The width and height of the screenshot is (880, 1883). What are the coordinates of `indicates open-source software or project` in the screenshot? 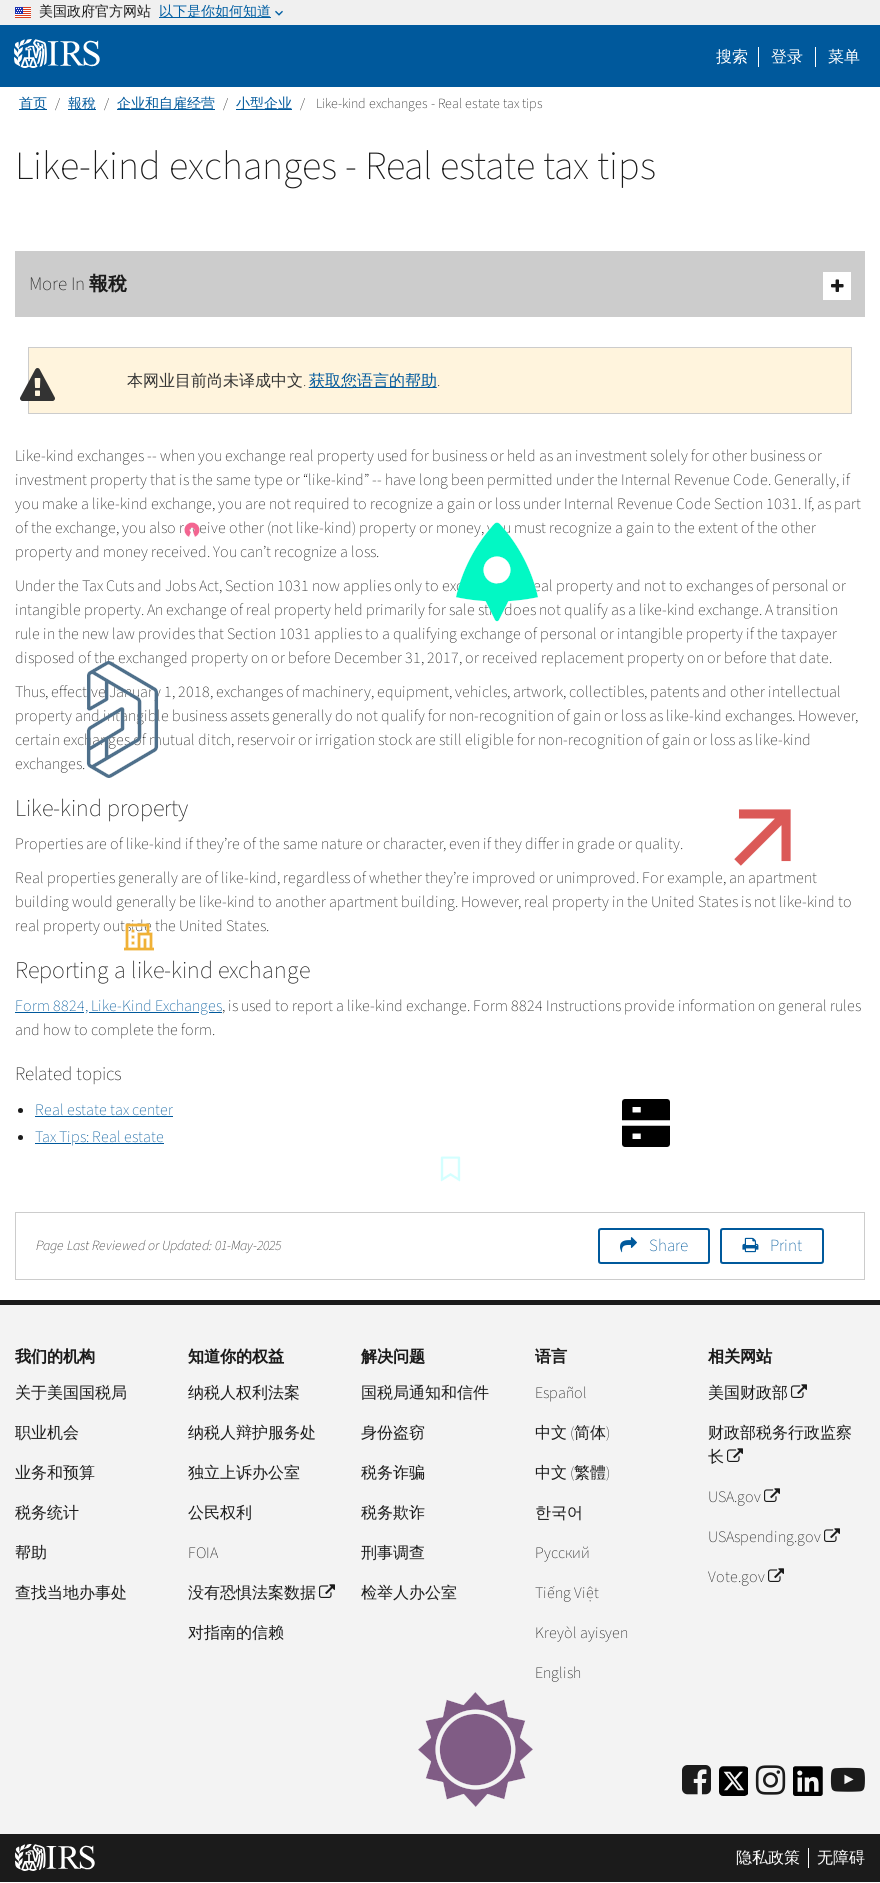 It's located at (192, 530).